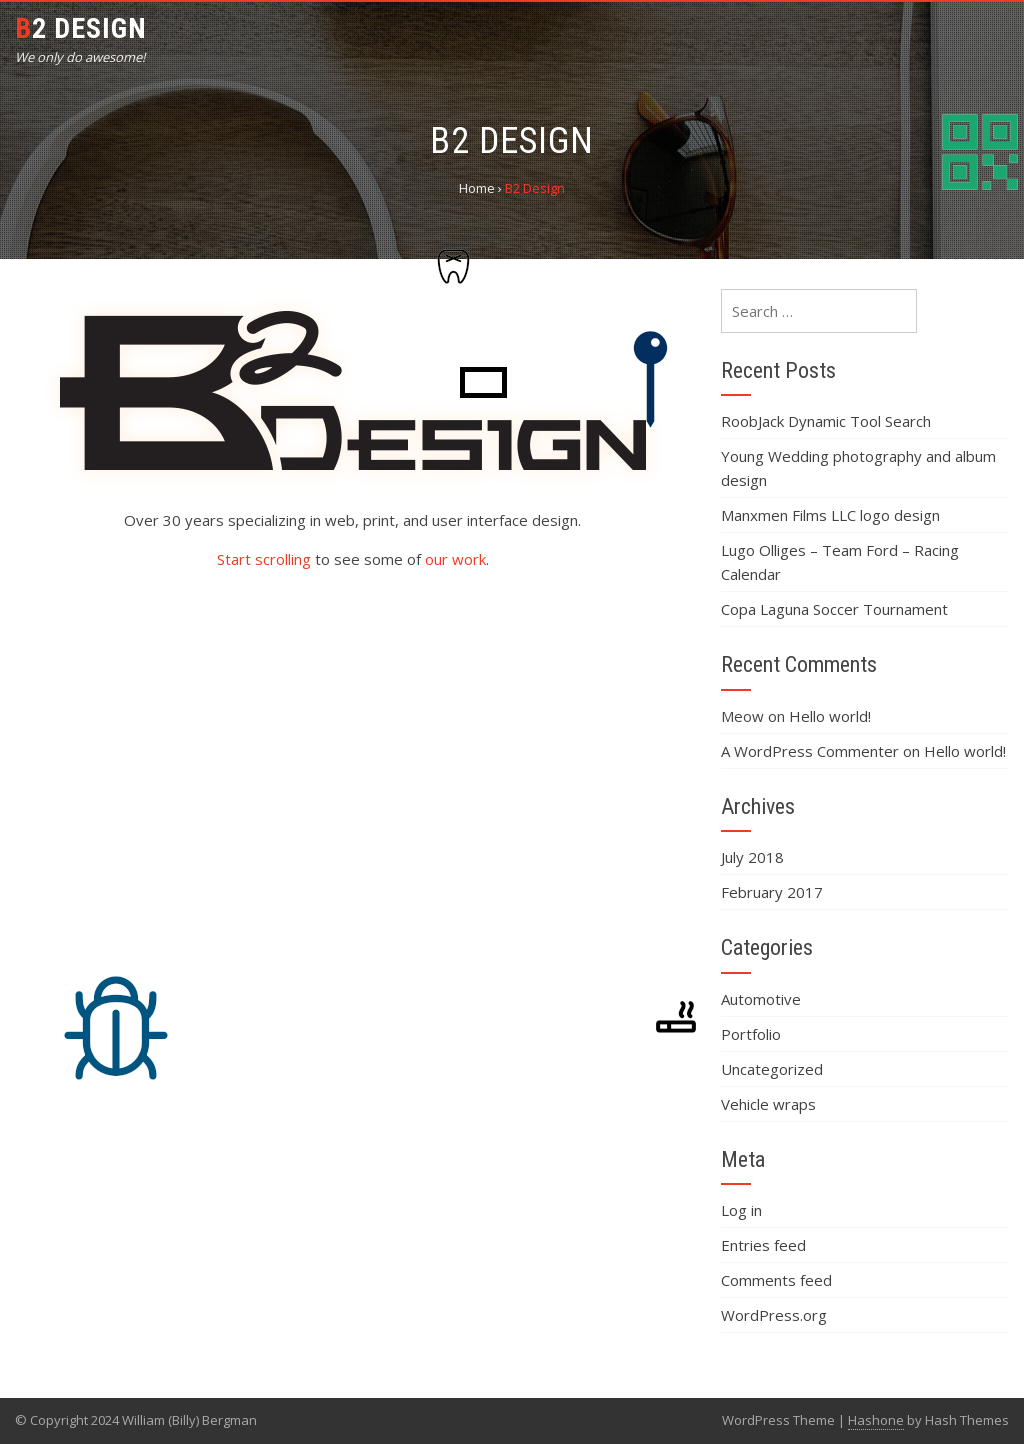 Image resolution: width=1024 pixels, height=1444 pixels. I want to click on scan or generate a QR code, so click(980, 152).